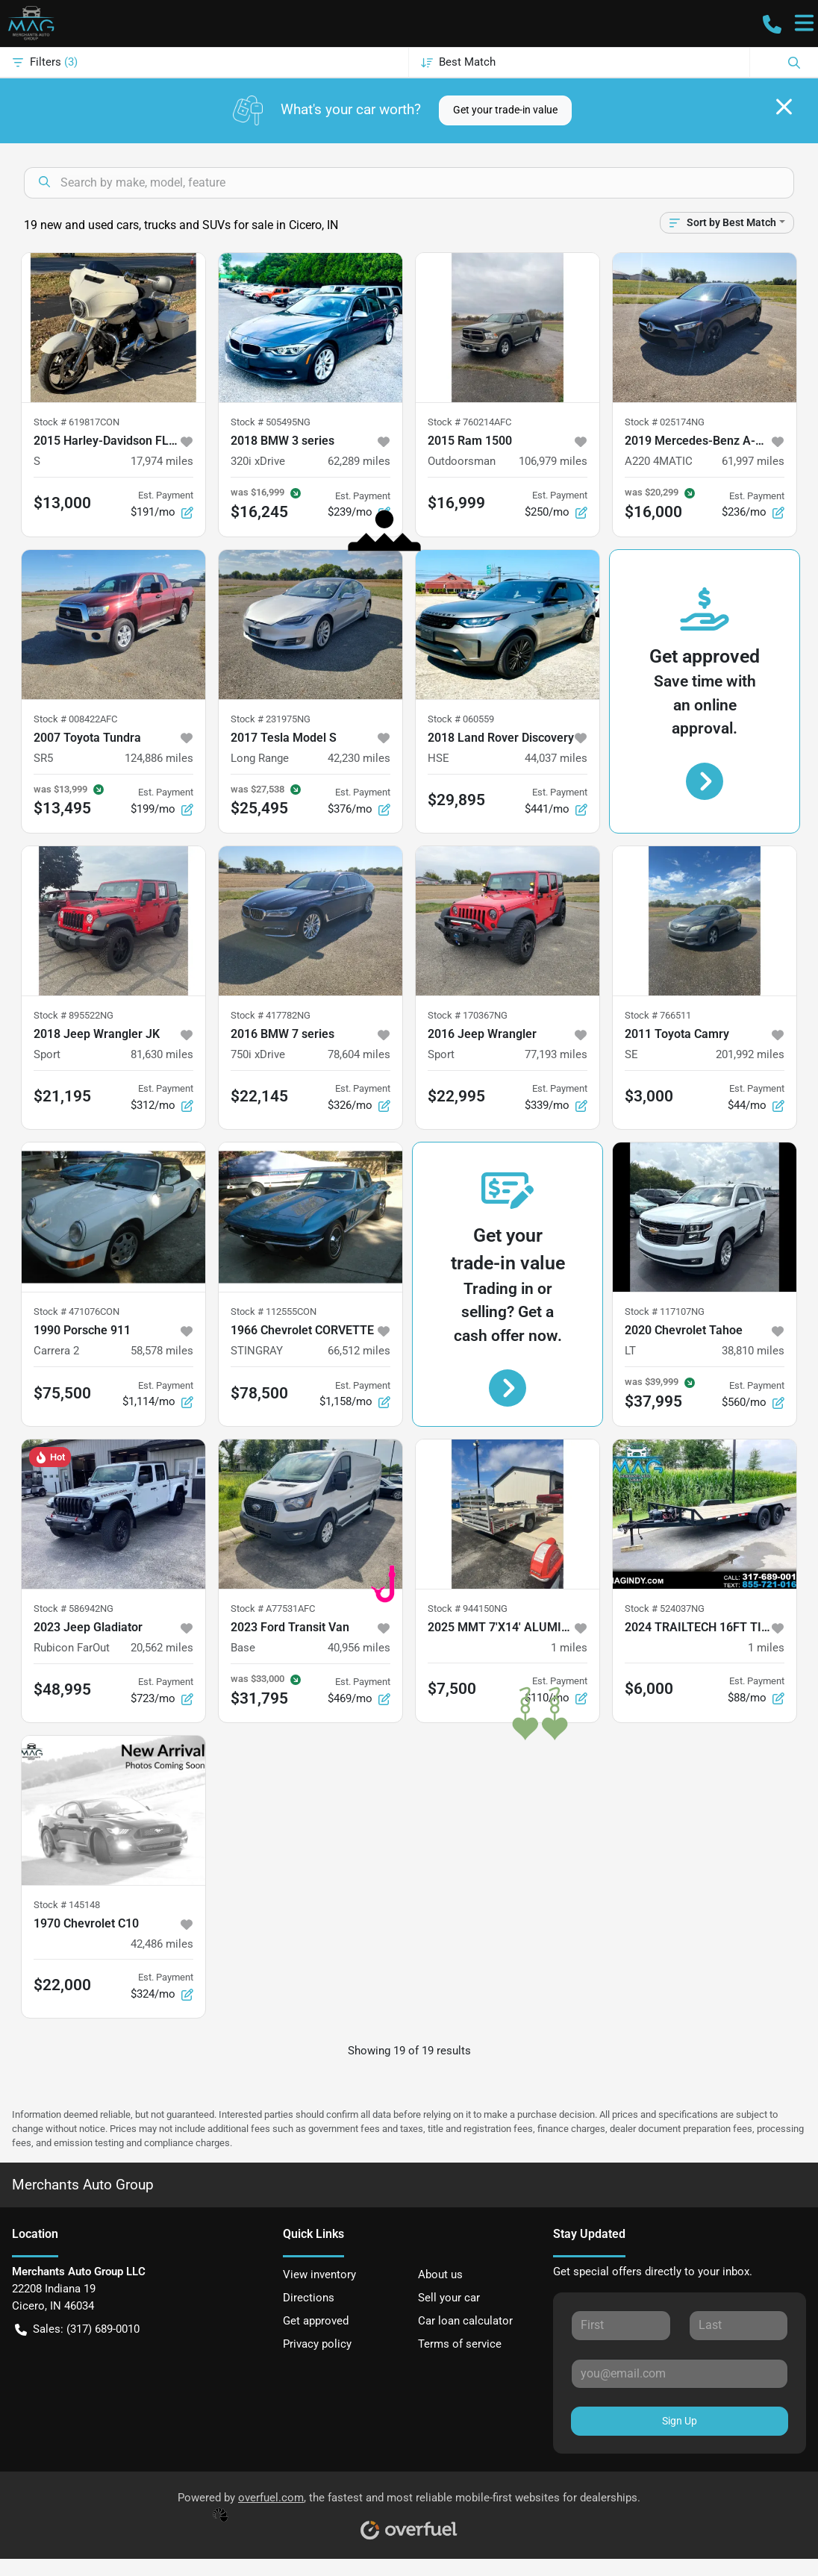  What do you see at coordinates (220, 2515) in the screenshot?
I see `access cooking or food preparation menu` at bounding box center [220, 2515].